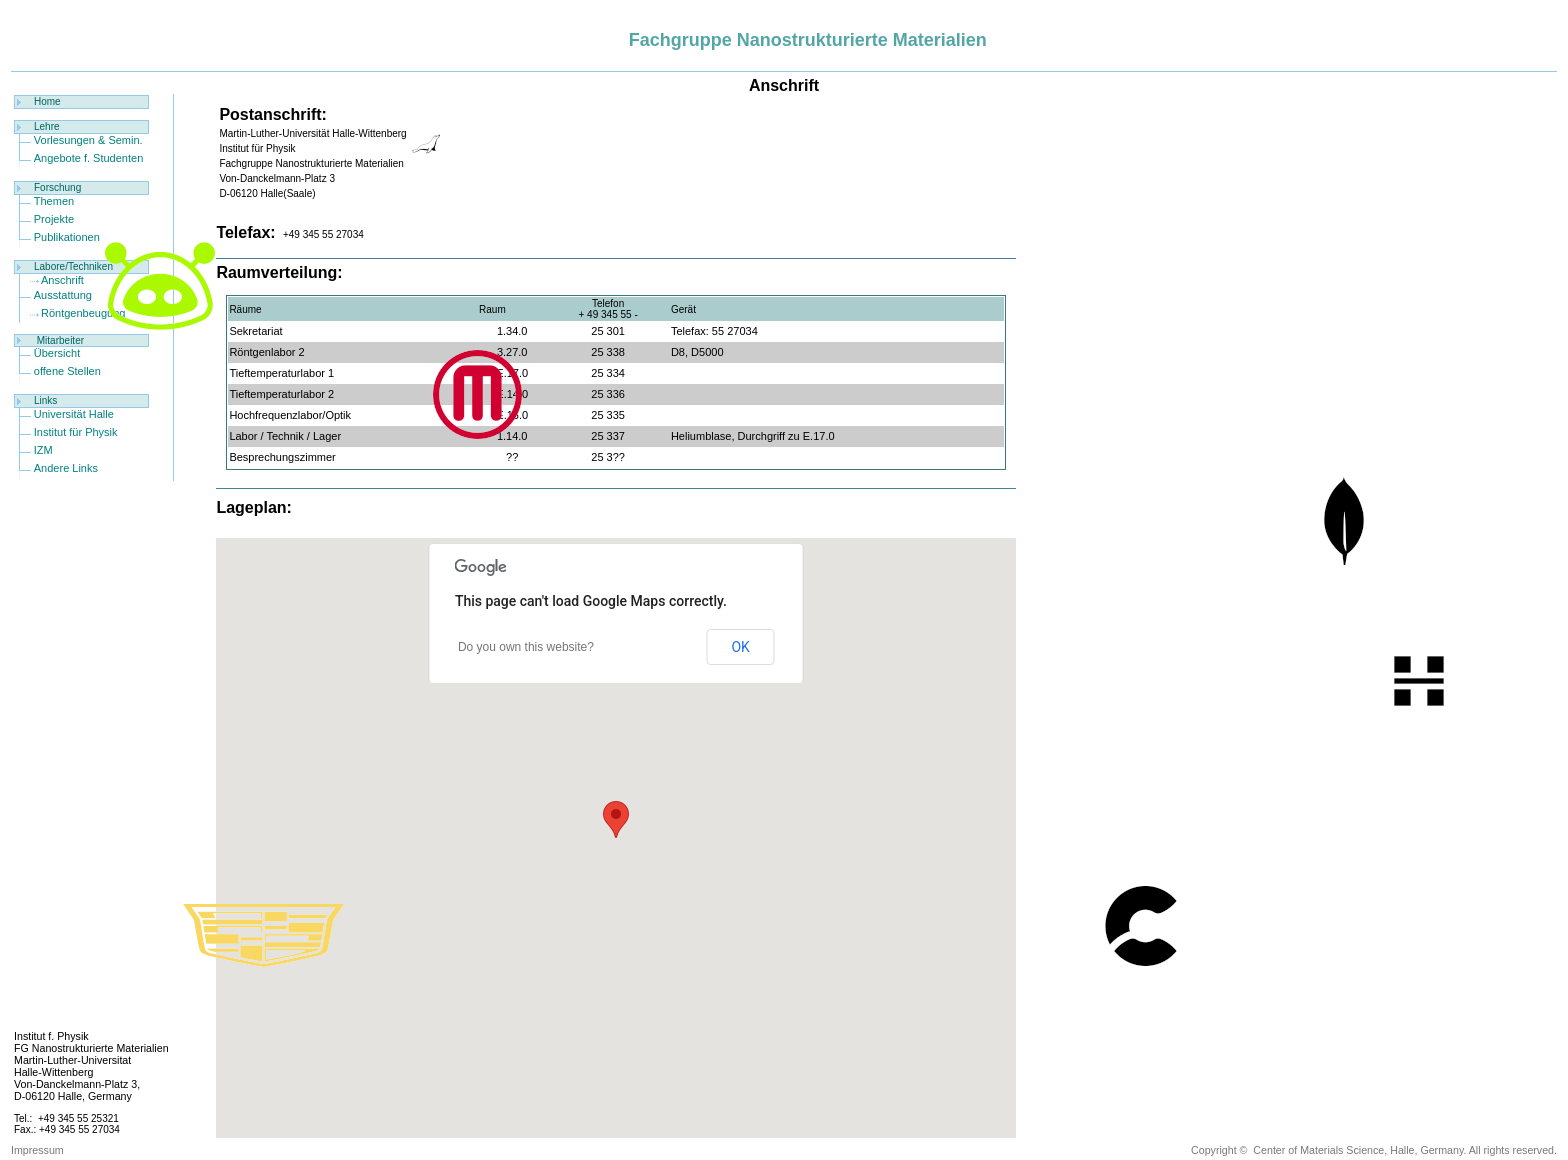  I want to click on alby browser extension logo, so click(160, 286).